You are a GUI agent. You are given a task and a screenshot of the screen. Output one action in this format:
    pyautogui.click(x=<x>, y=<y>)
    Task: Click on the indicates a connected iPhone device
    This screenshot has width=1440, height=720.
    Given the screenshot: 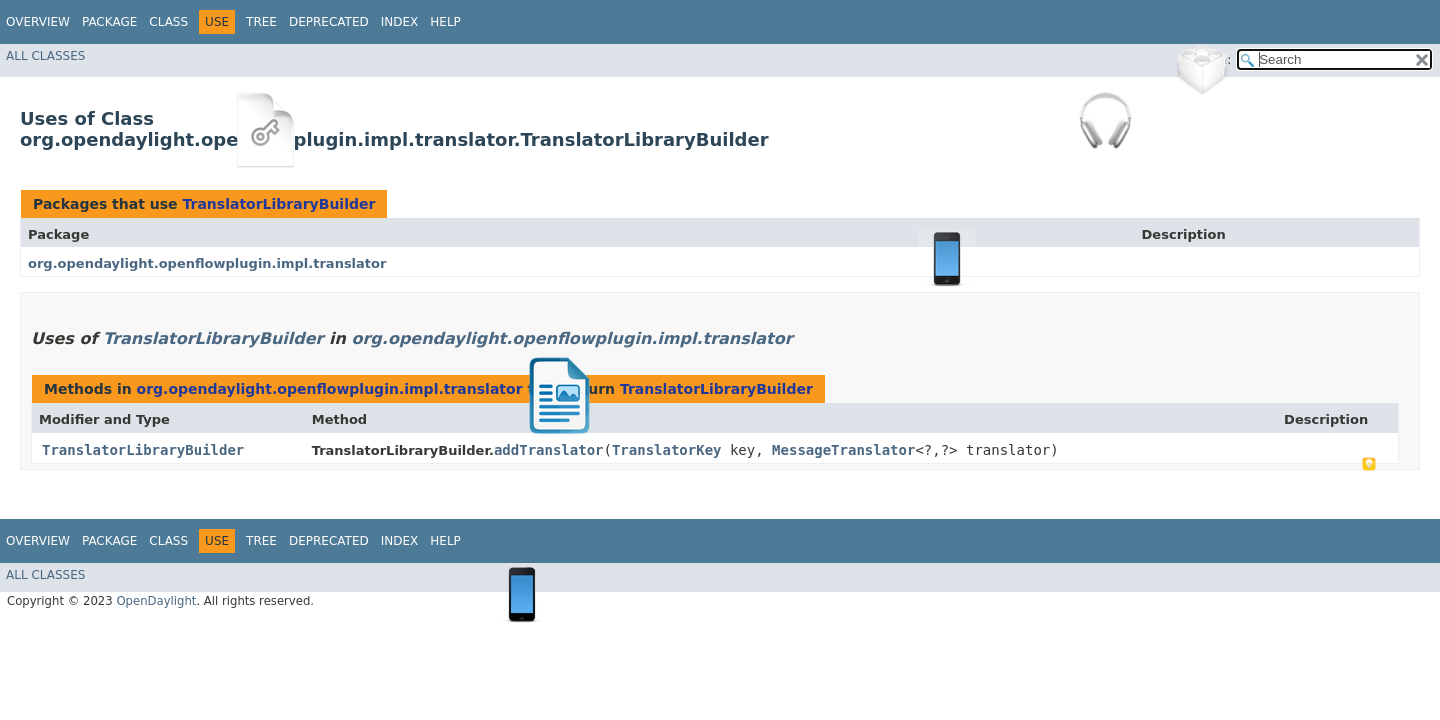 What is the action you would take?
    pyautogui.click(x=522, y=595)
    